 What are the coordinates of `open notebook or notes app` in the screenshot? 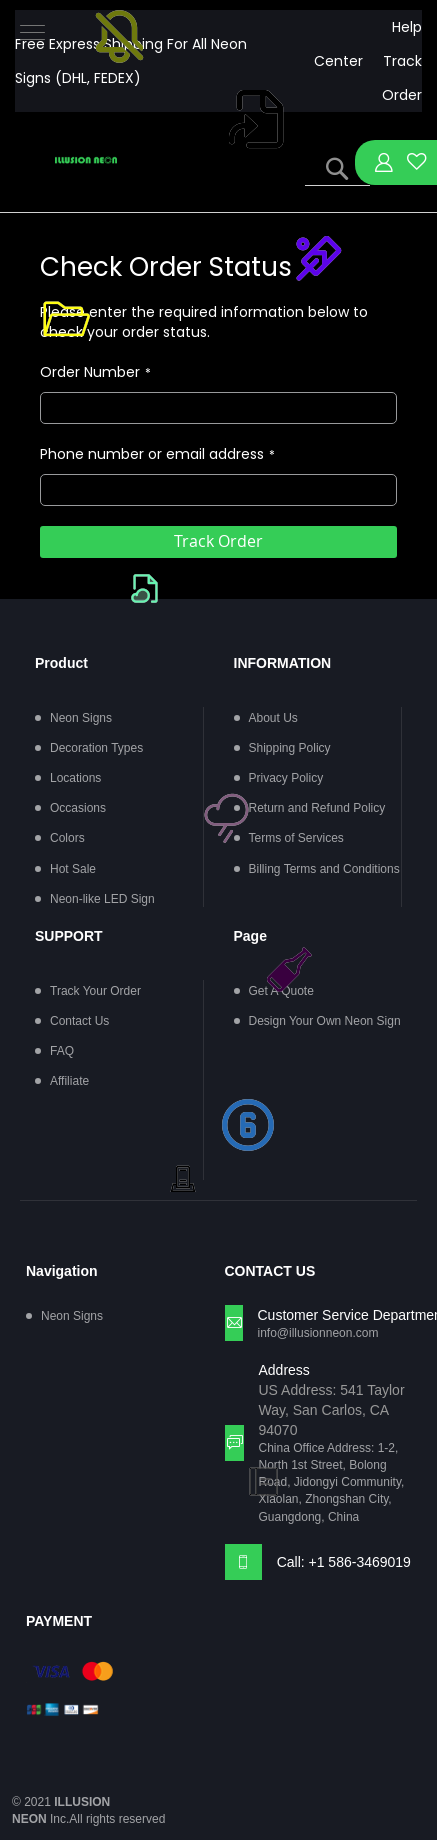 It's located at (263, 1481).